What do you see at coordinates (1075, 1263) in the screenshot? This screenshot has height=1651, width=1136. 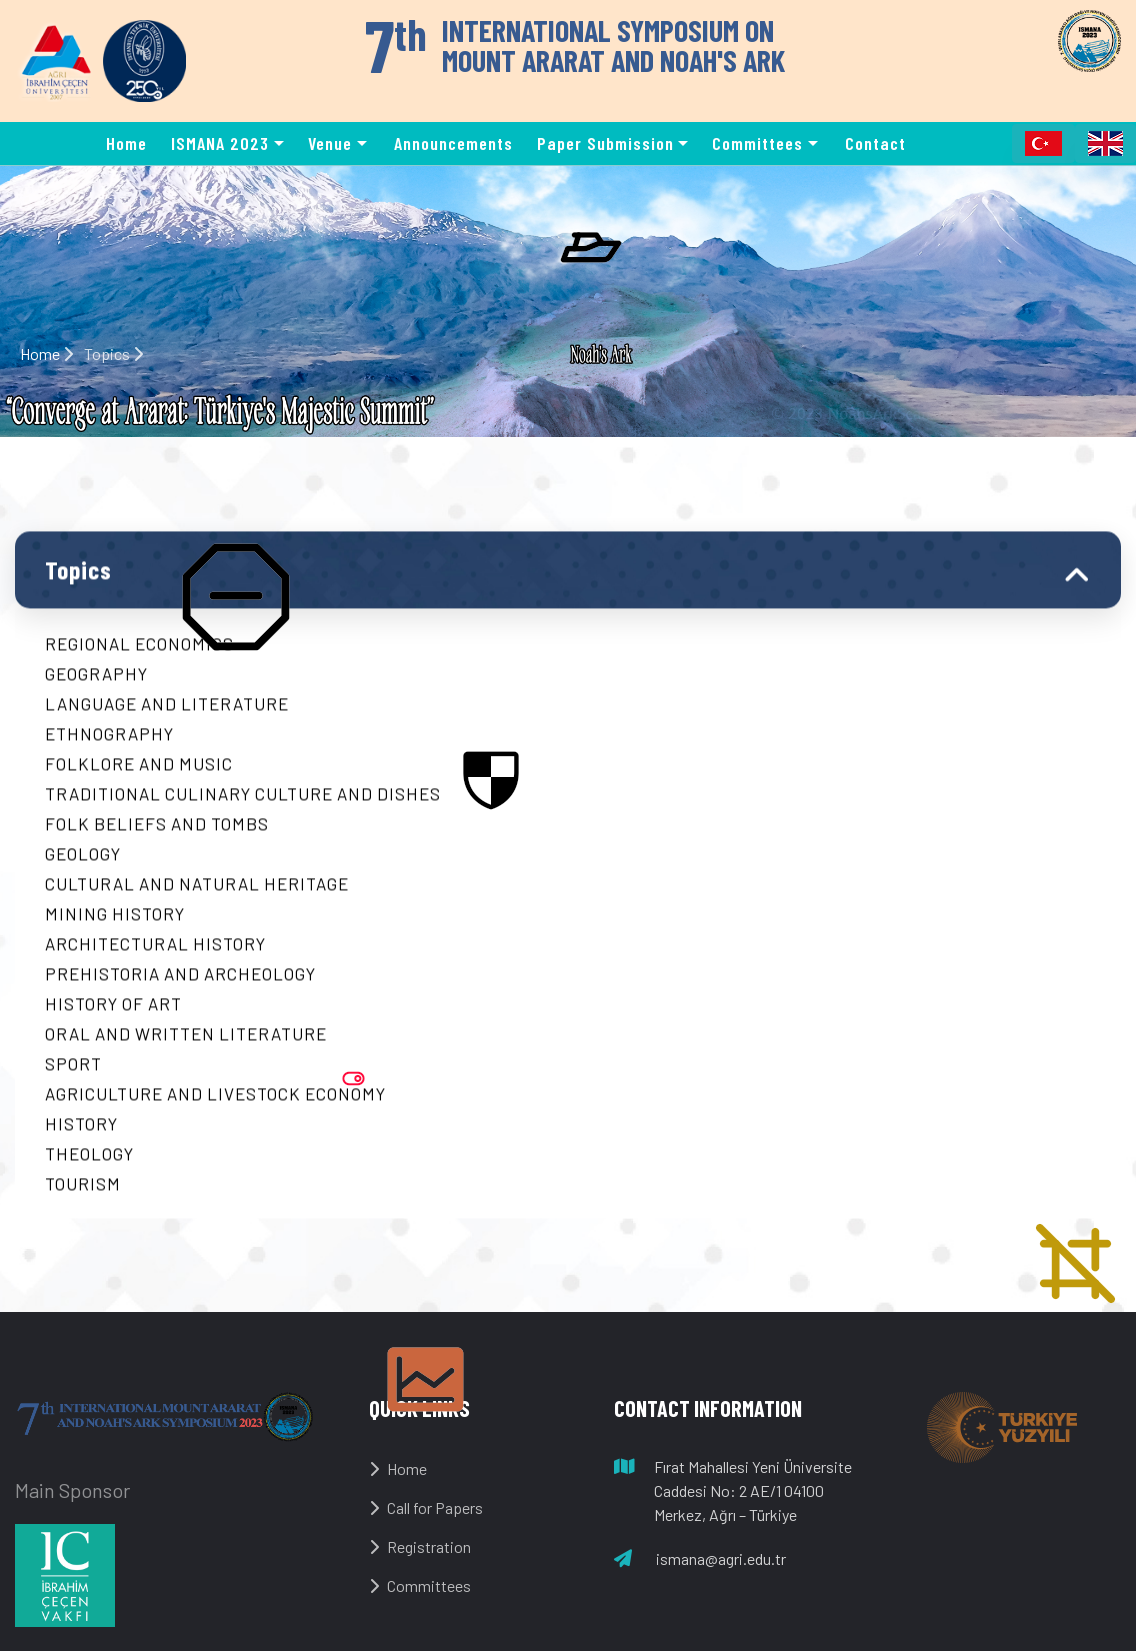 I see `disable frame or crop boundaries` at bounding box center [1075, 1263].